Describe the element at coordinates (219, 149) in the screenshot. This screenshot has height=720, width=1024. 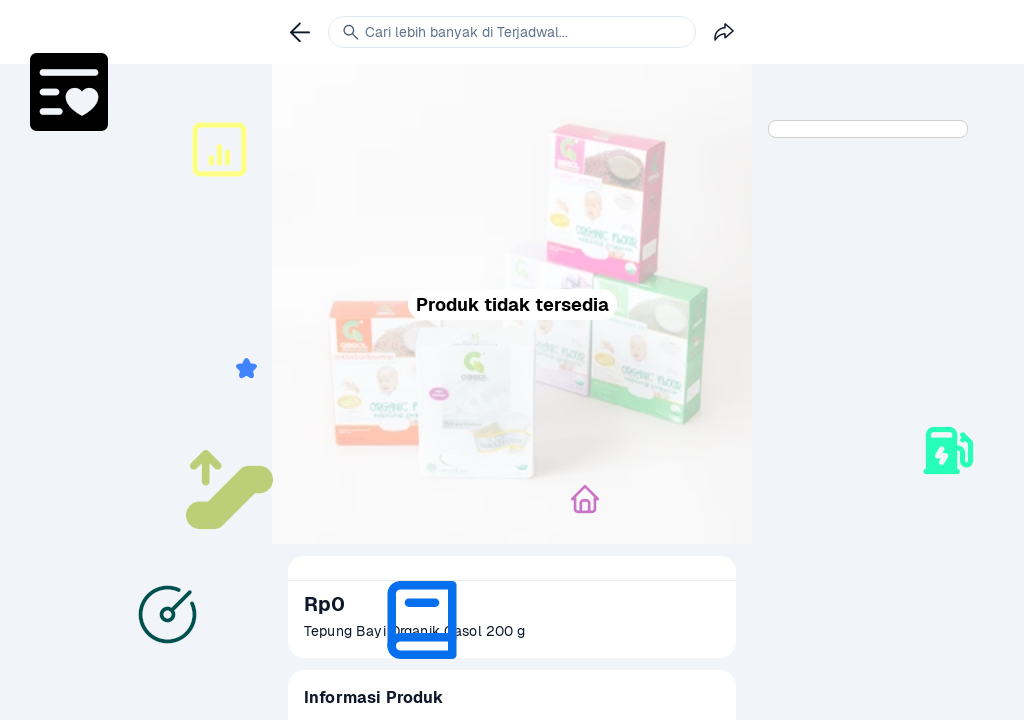
I see `align content to bottom center` at that location.